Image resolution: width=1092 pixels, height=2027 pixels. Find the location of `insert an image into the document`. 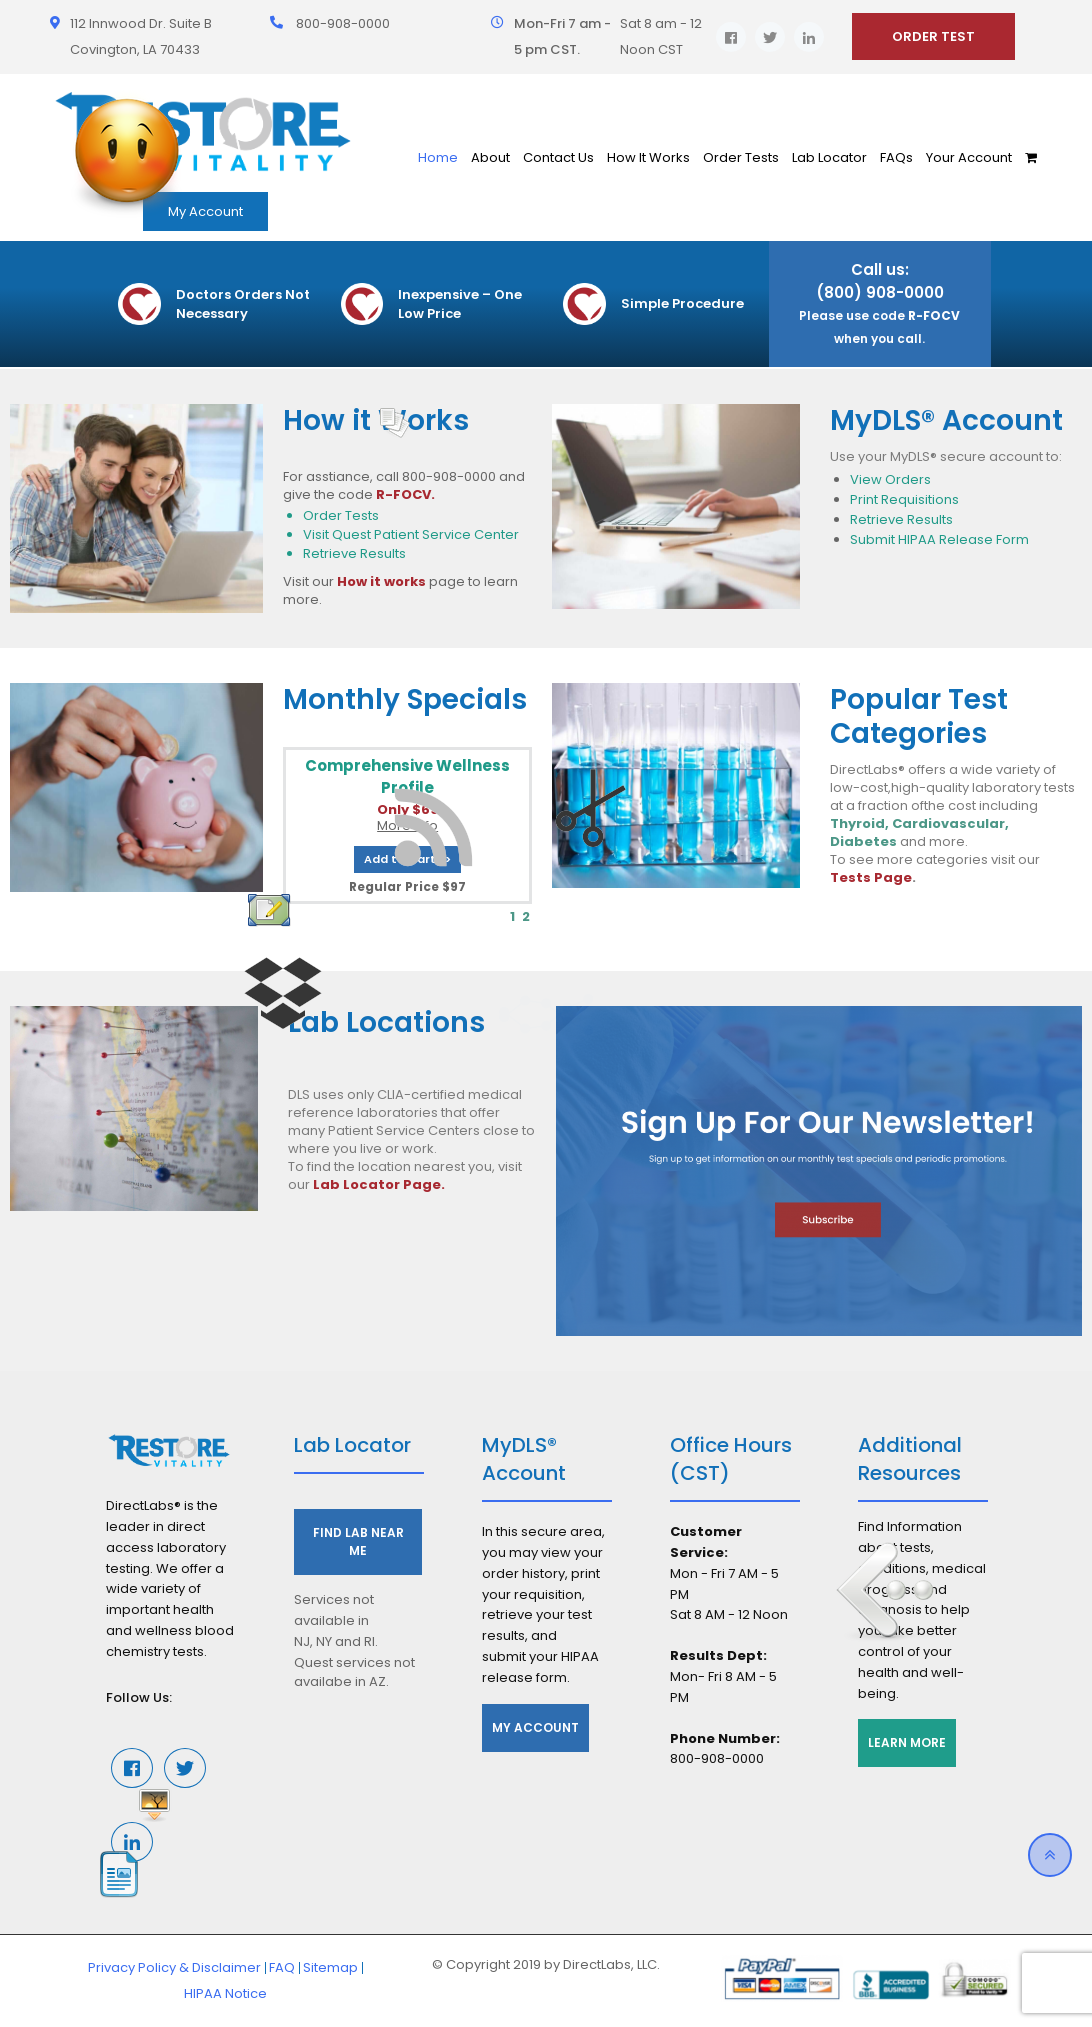

insert an image into the document is located at coordinates (154, 1804).